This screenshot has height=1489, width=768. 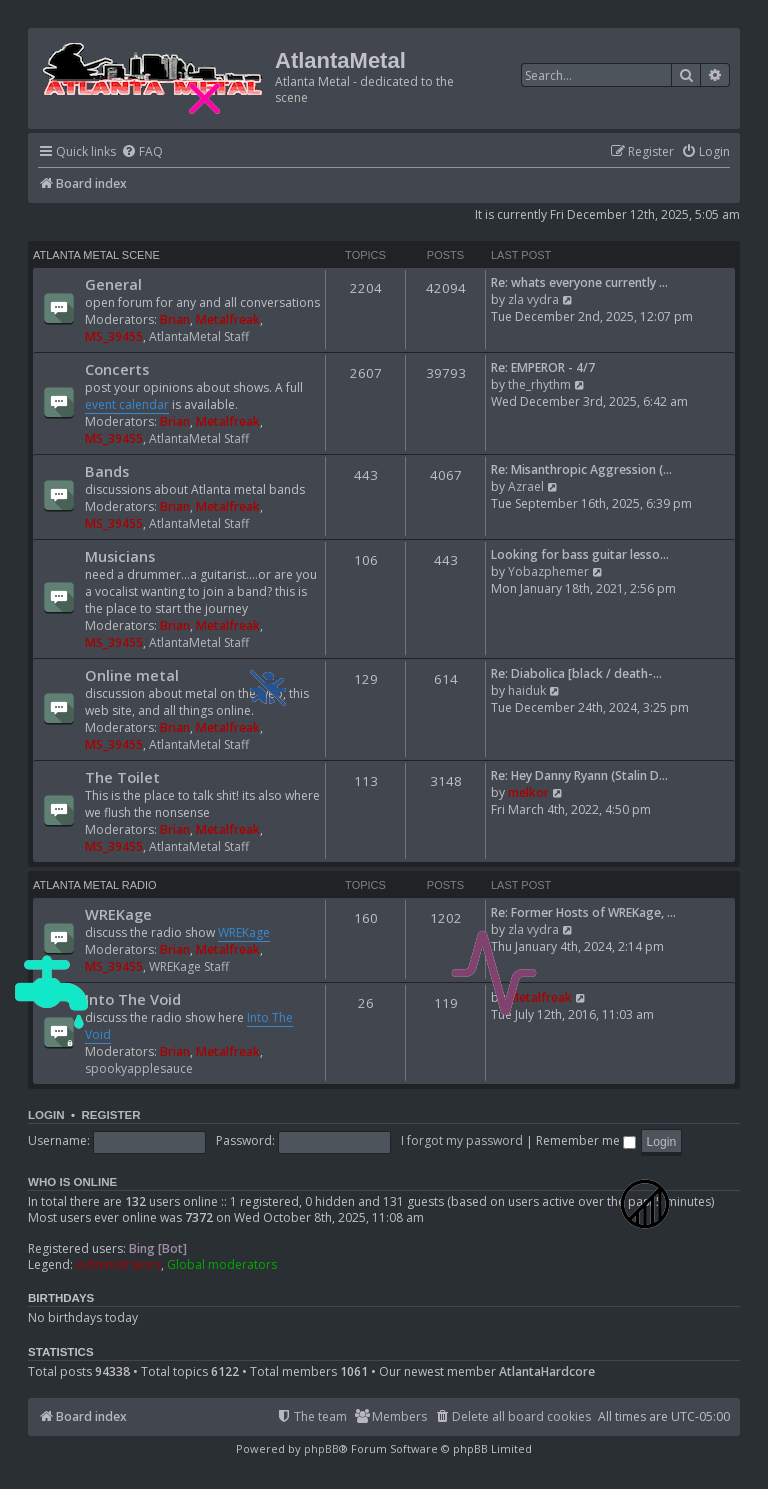 What do you see at coordinates (494, 973) in the screenshot?
I see `view activity or health metrics` at bounding box center [494, 973].